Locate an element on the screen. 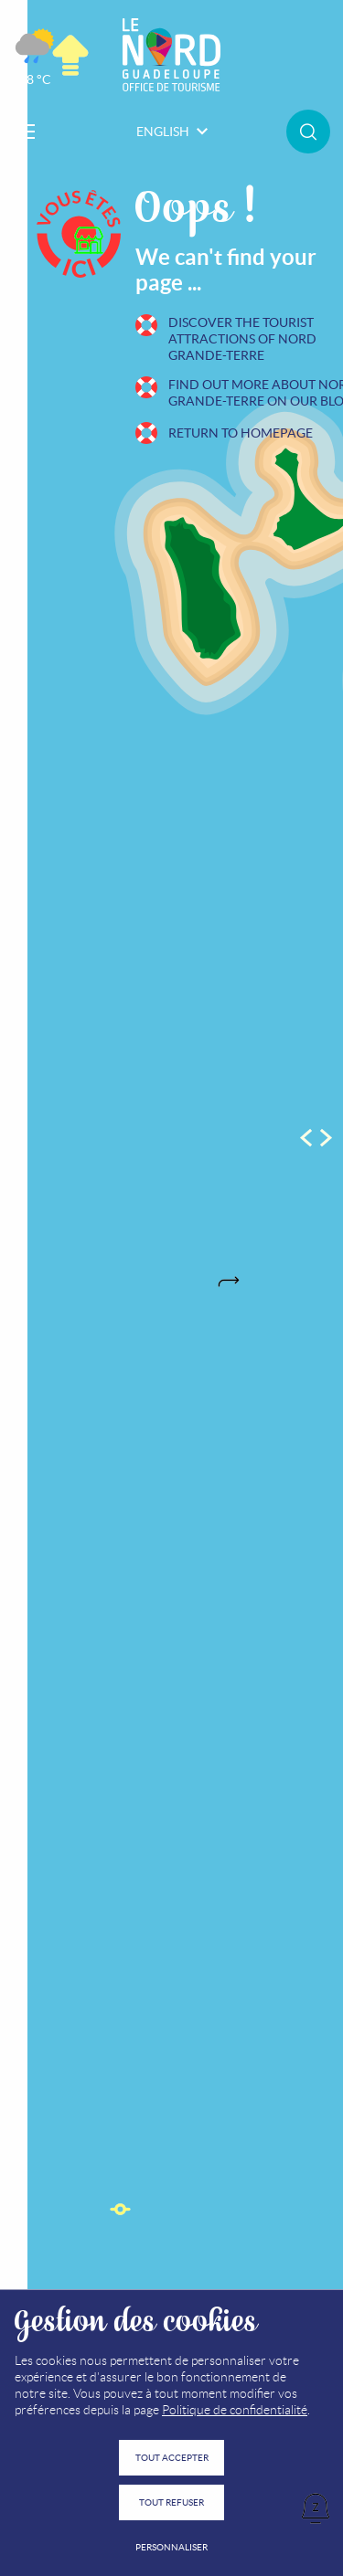  view or edit source code is located at coordinates (316, 1137).